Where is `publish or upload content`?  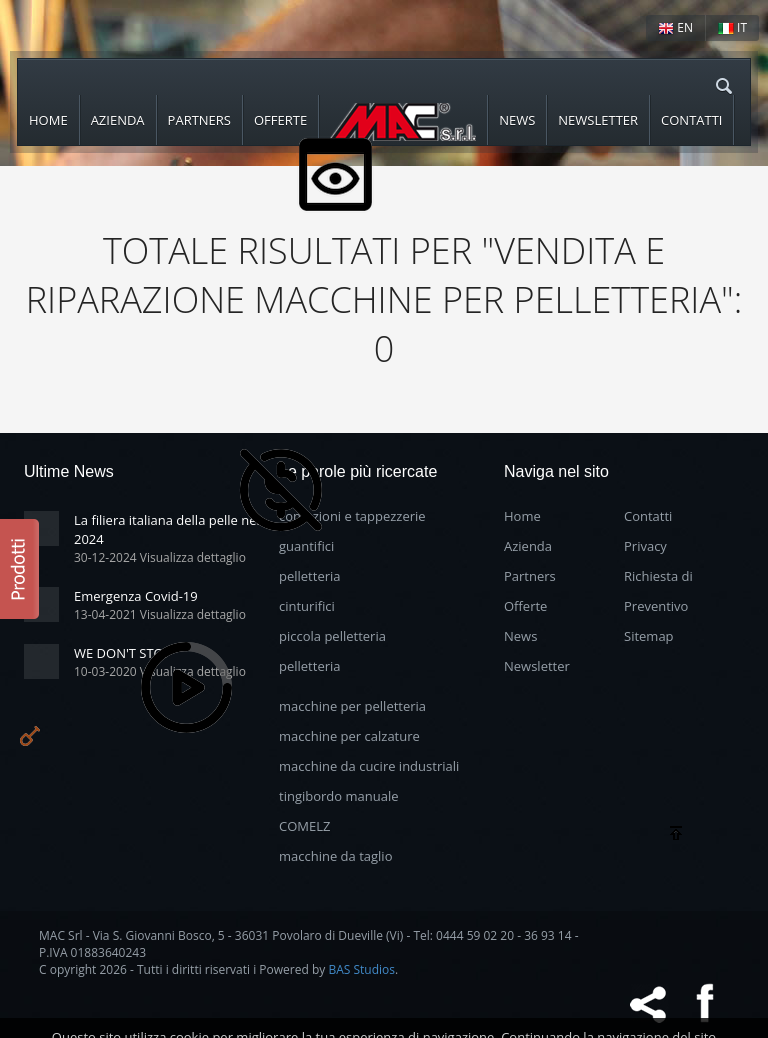
publish or upload content is located at coordinates (676, 833).